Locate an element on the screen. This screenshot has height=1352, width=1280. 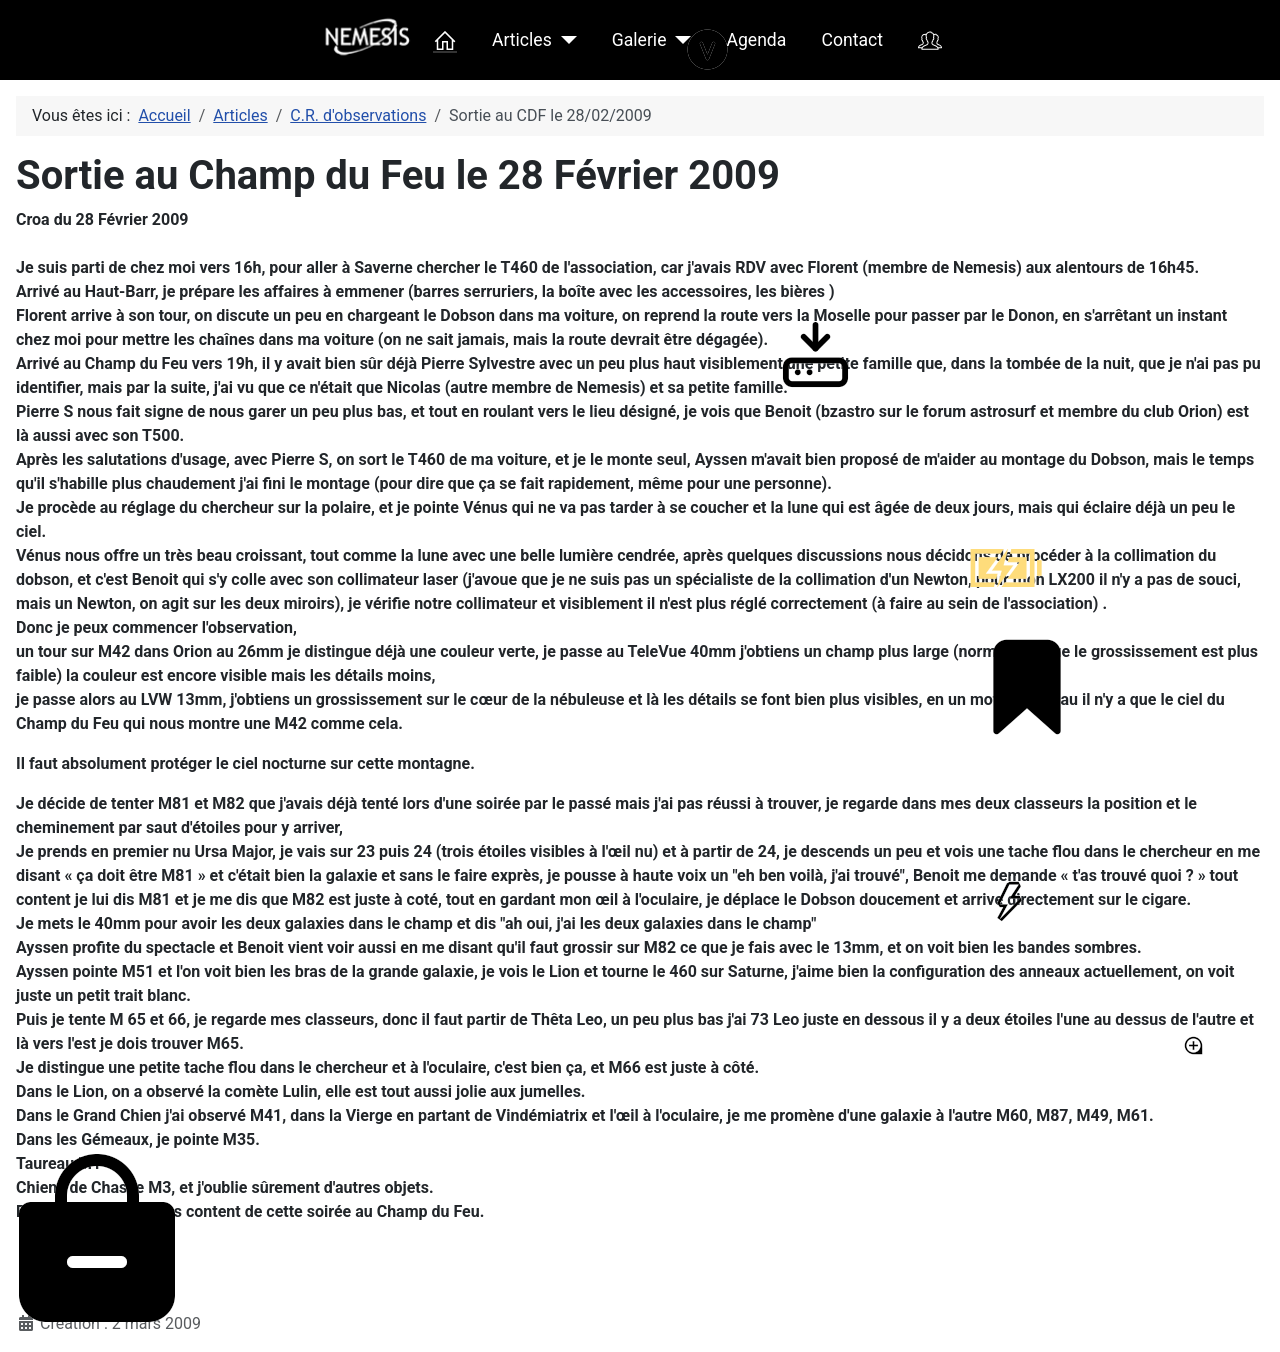
zoom in on image is located at coordinates (1193, 1045).